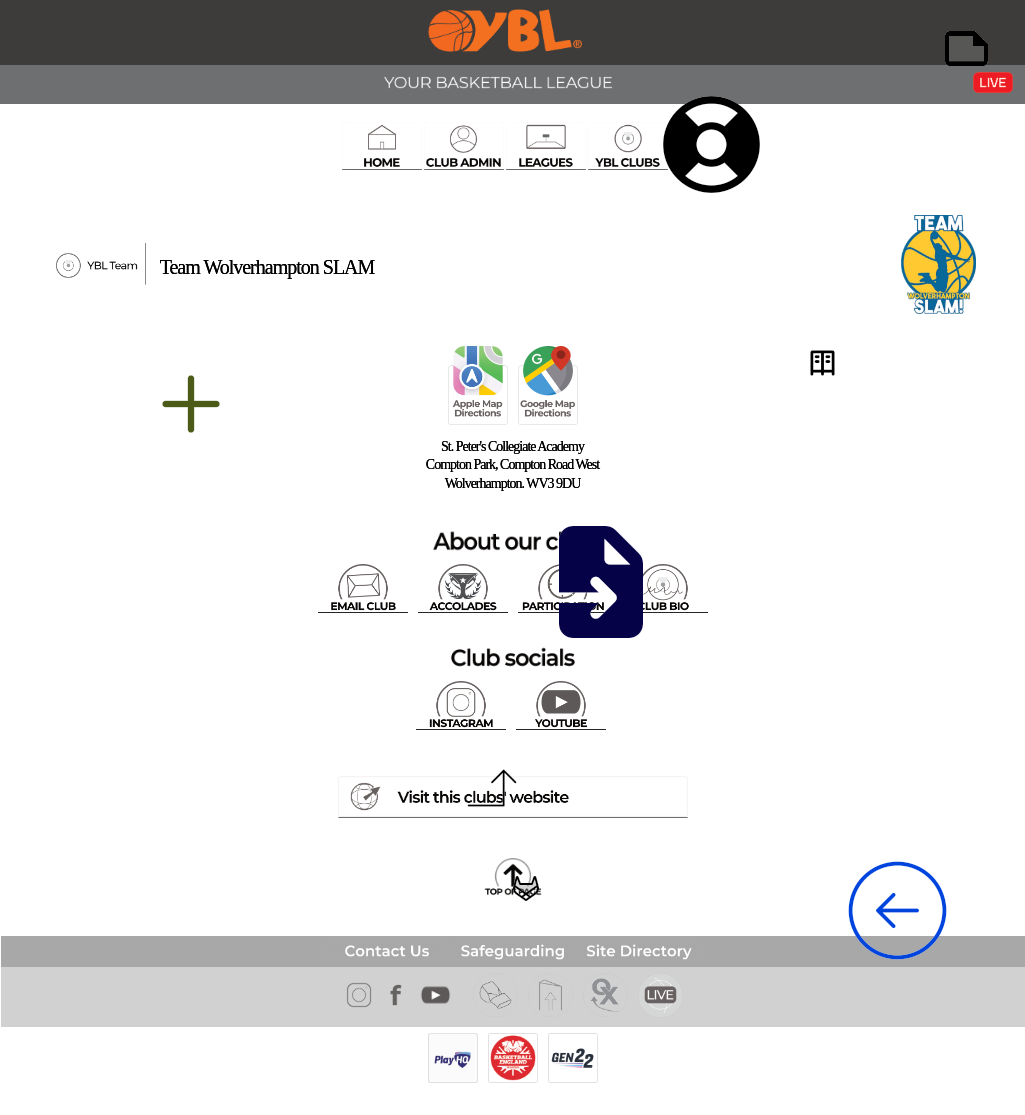 The image size is (1025, 1115). What do you see at coordinates (822, 362) in the screenshot?
I see `access storage lockers` at bounding box center [822, 362].